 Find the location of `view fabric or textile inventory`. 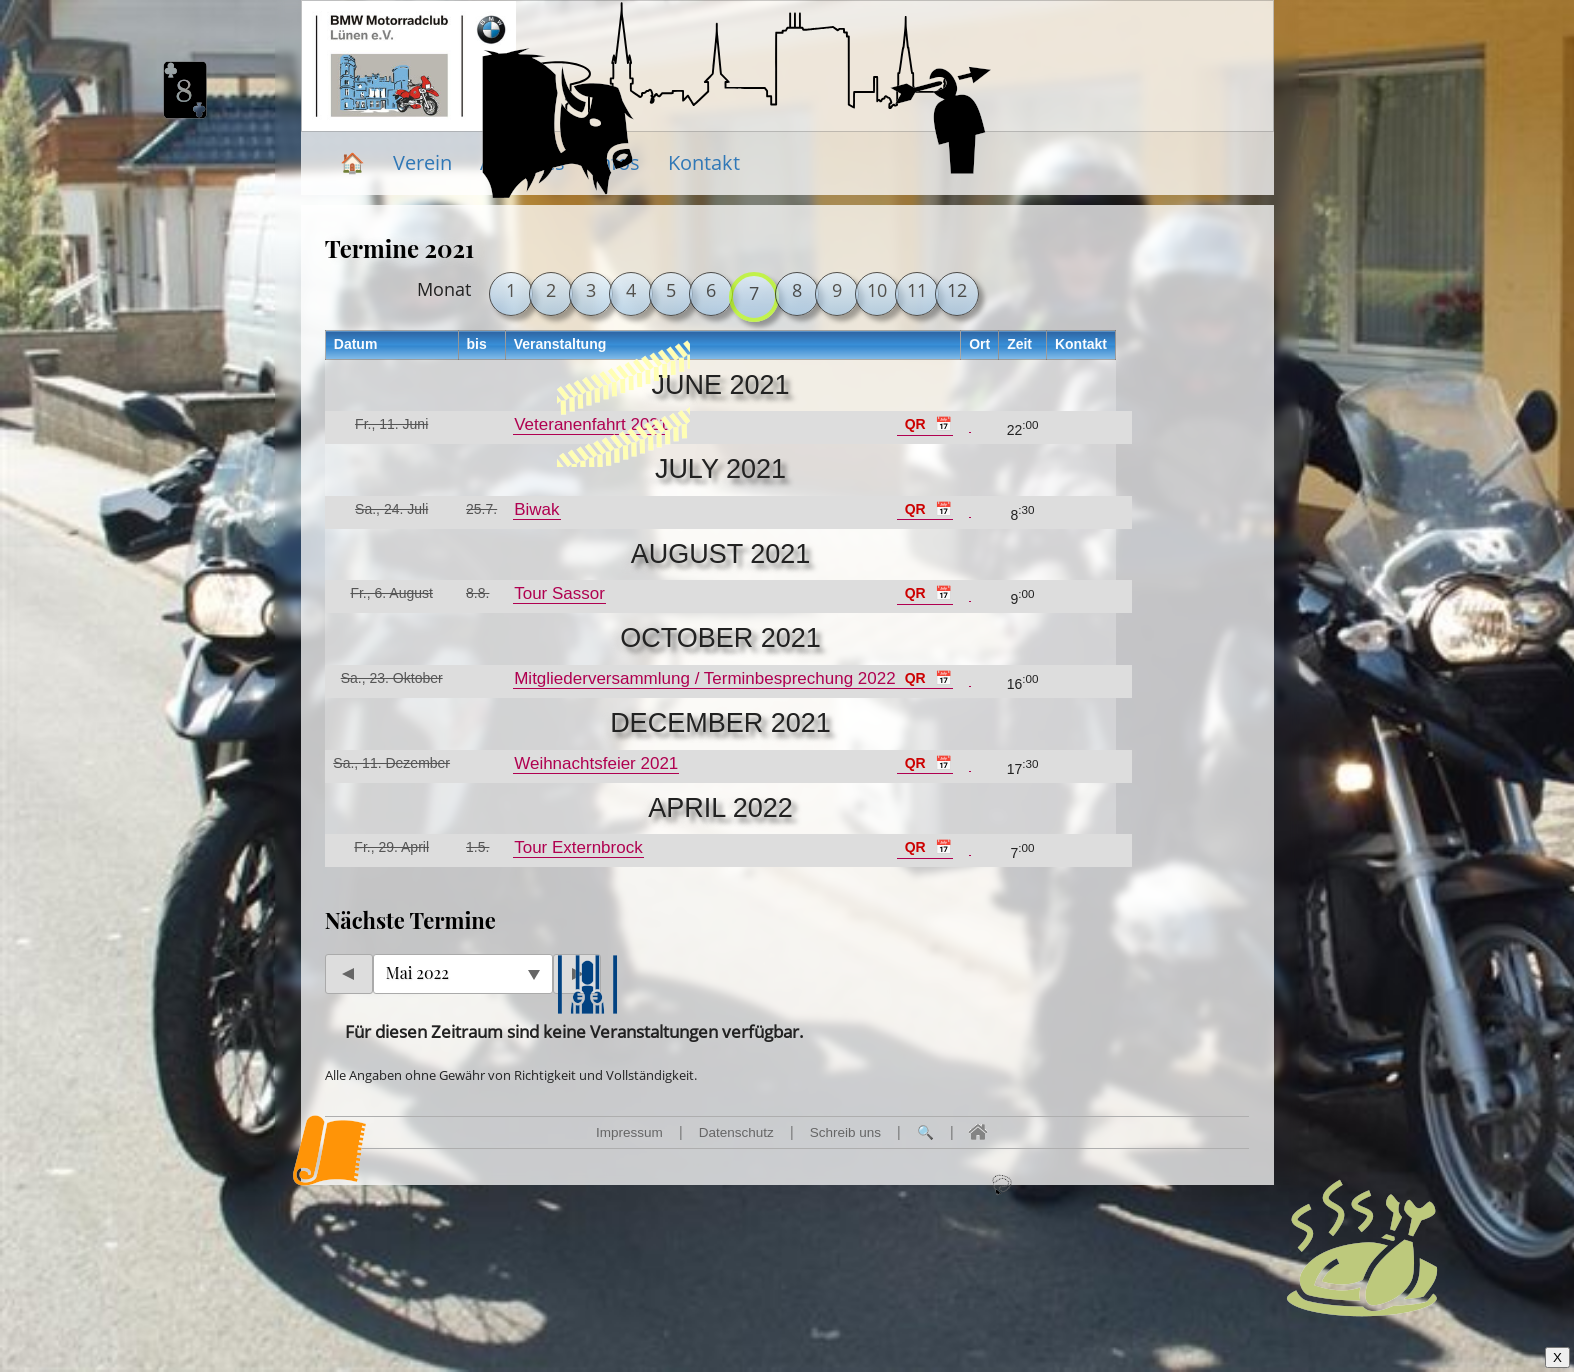

view fabric or textile inventory is located at coordinates (329, 1150).